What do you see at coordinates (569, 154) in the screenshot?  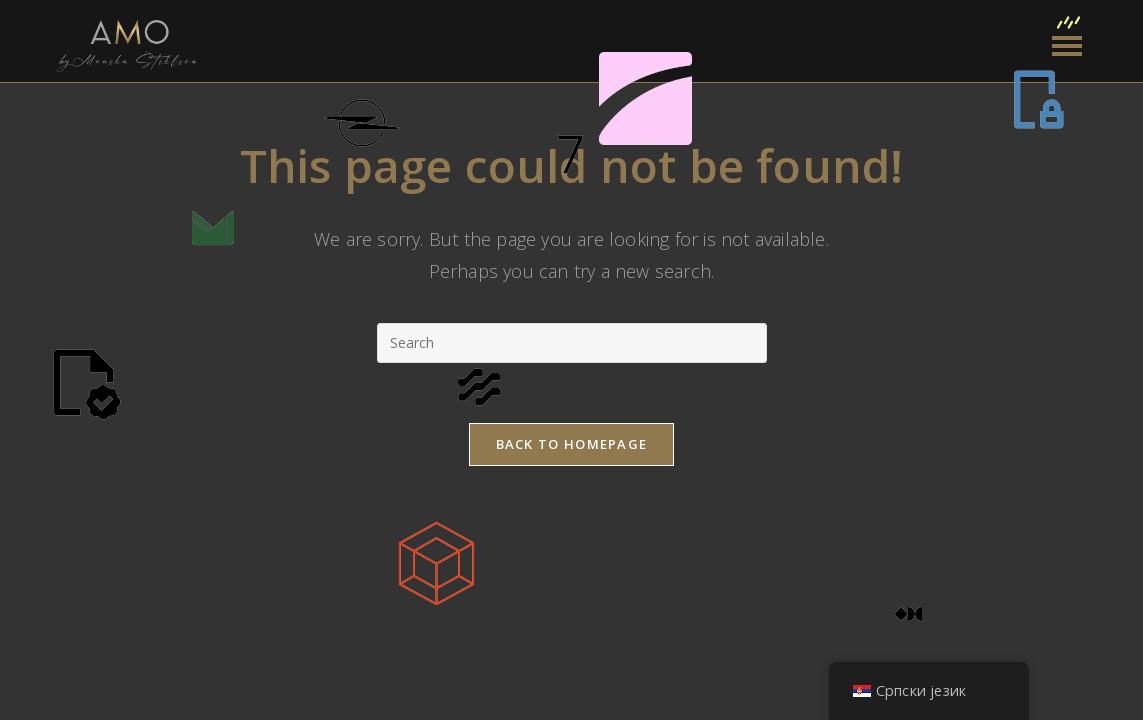 I see `select or insert the number 7` at bounding box center [569, 154].